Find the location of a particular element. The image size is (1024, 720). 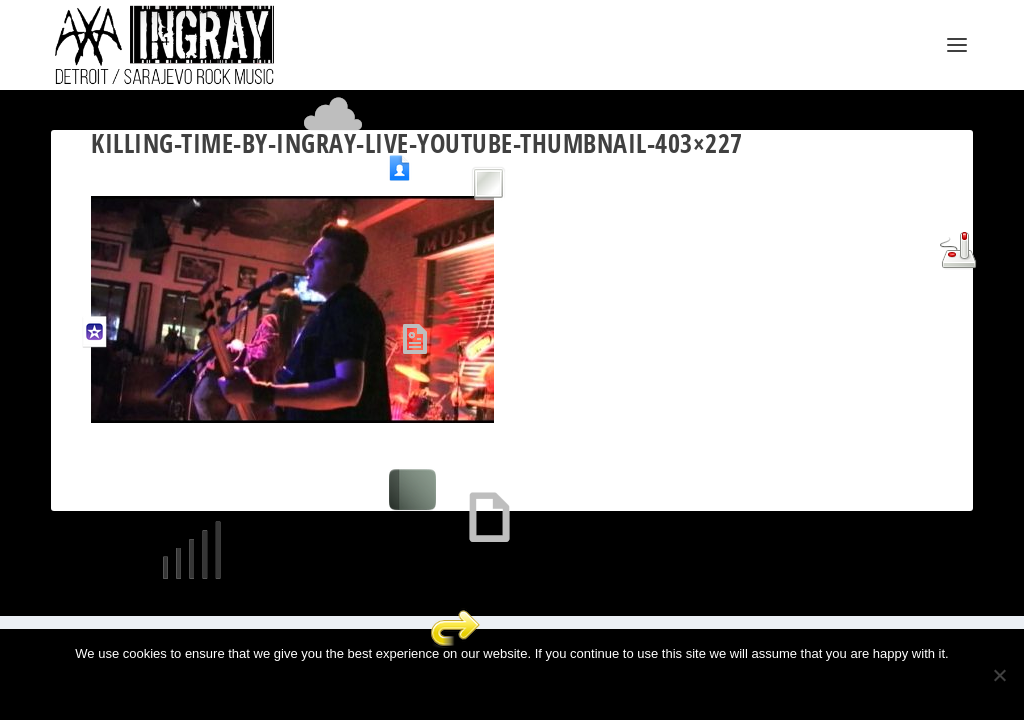

stop media playback is located at coordinates (488, 183).